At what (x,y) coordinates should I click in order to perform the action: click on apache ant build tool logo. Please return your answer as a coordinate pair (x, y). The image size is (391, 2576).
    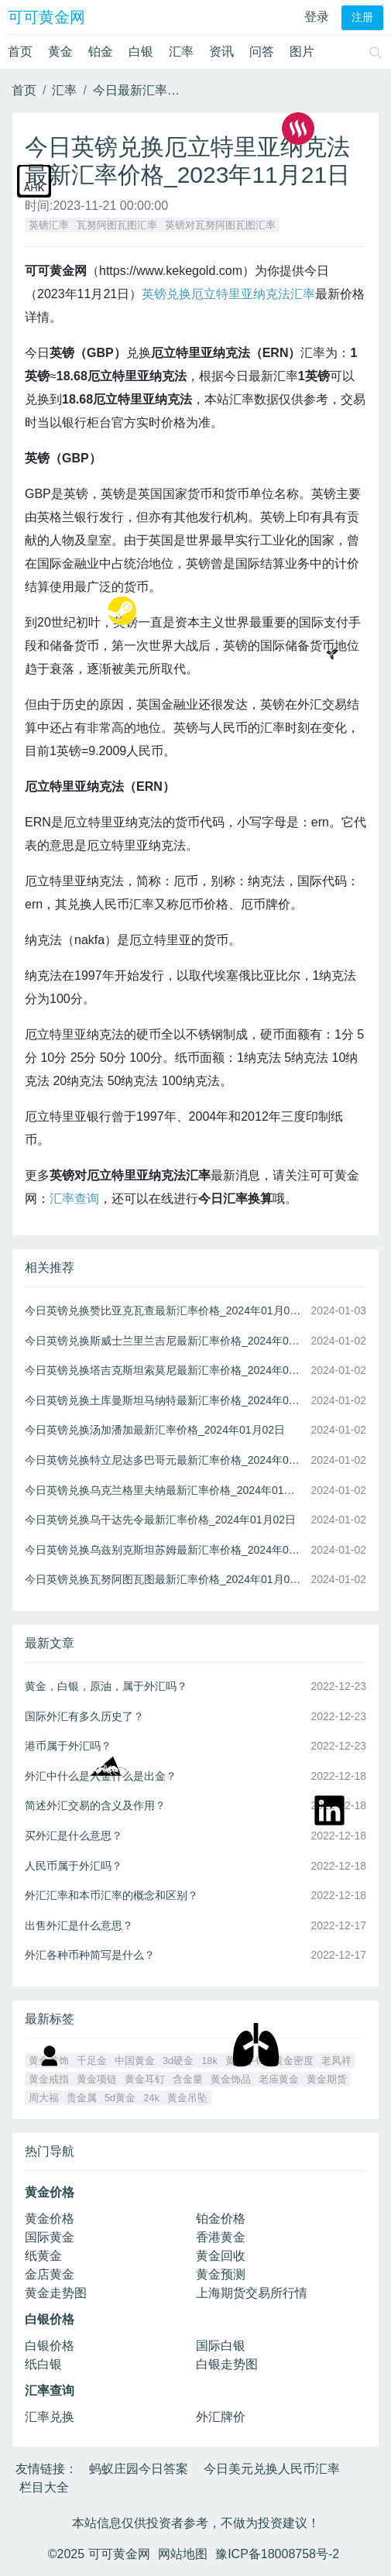
    Looking at the image, I should click on (108, 1767).